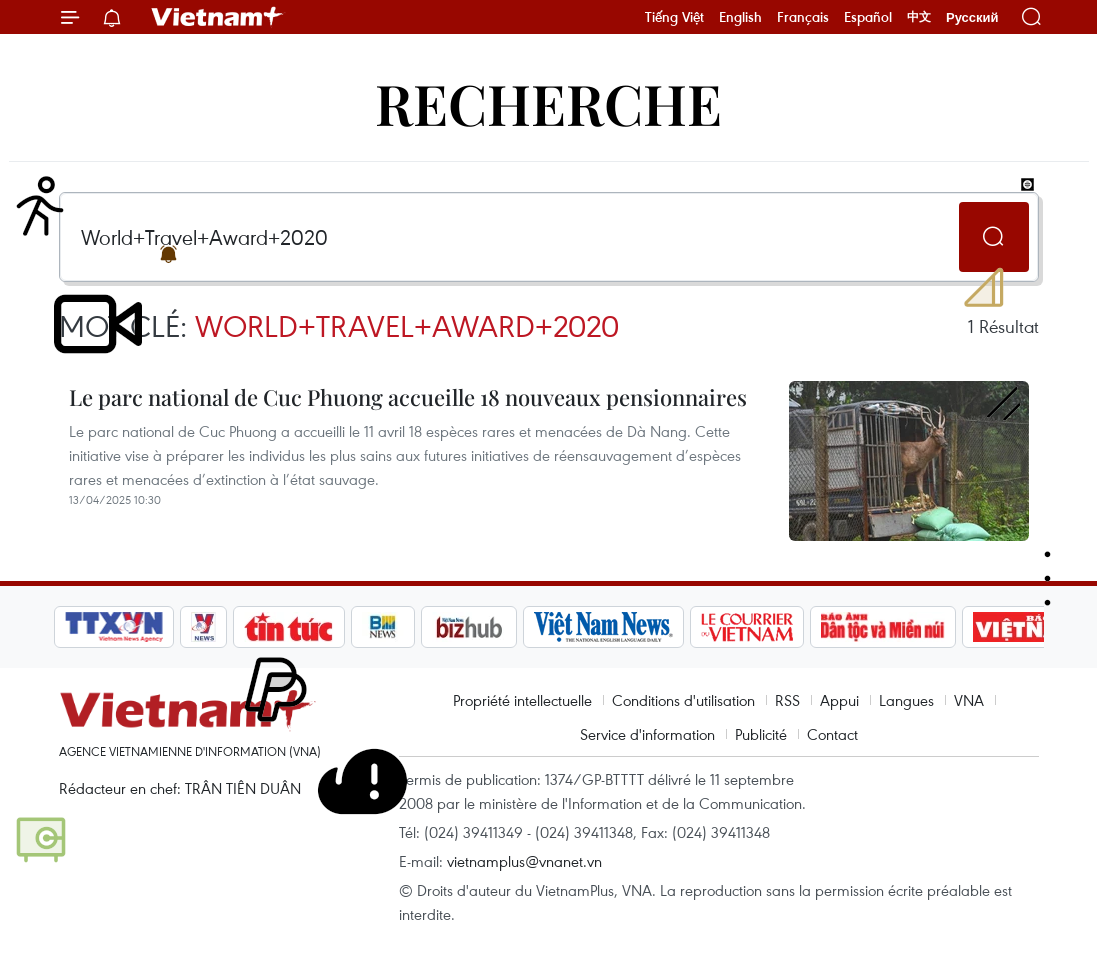  I want to click on open more options menu, so click(1047, 578).